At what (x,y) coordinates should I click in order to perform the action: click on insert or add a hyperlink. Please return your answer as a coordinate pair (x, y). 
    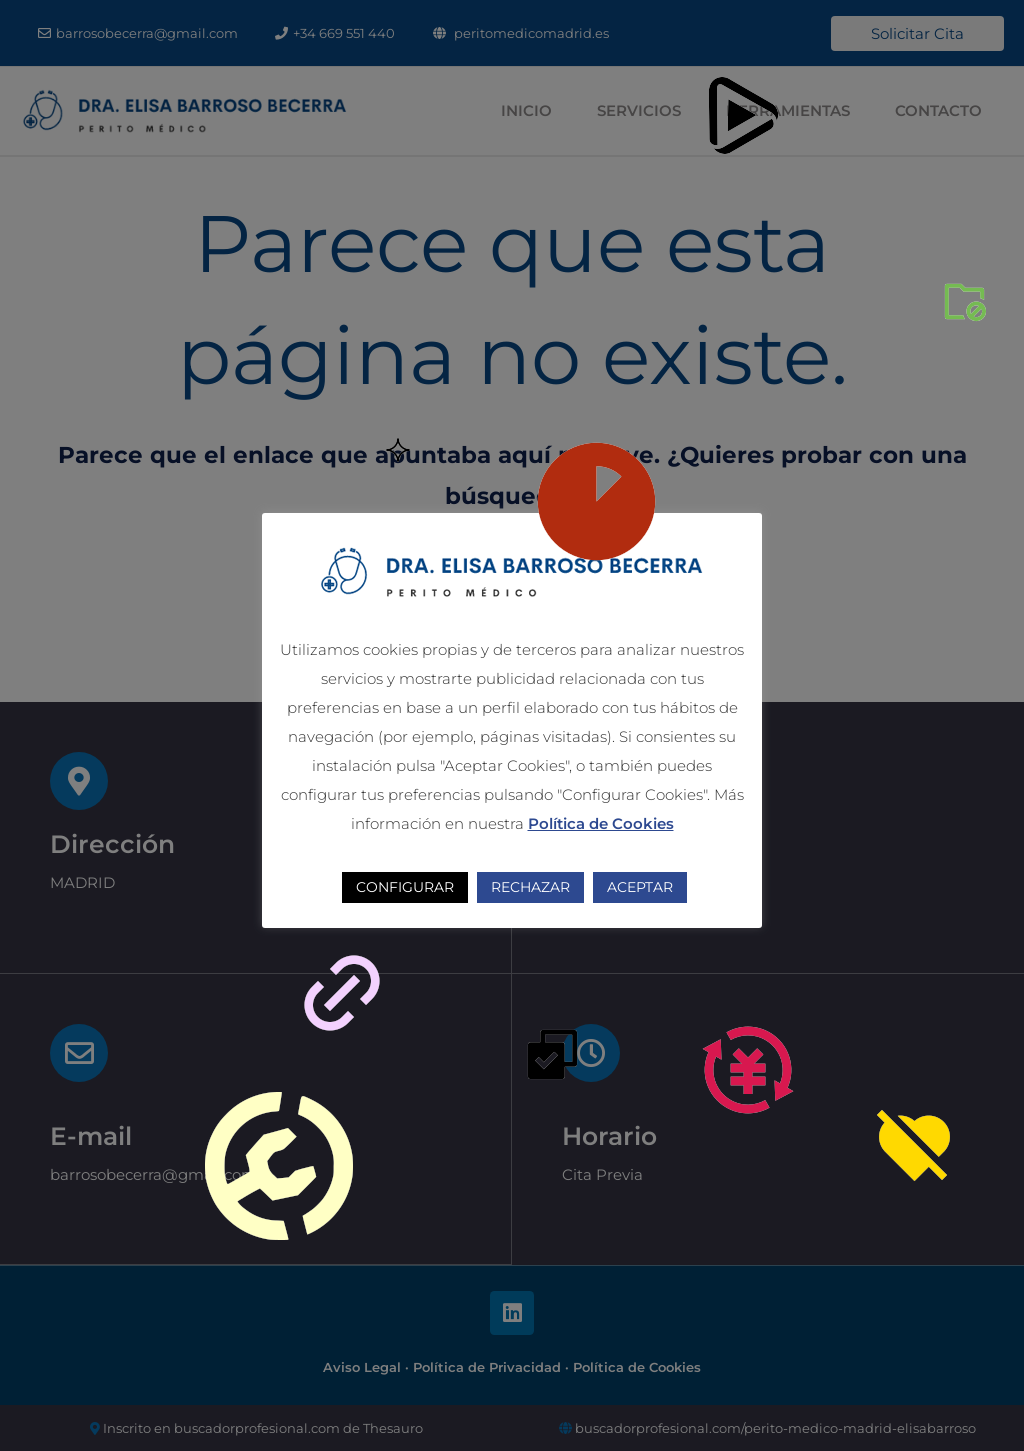
    Looking at the image, I should click on (342, 993).